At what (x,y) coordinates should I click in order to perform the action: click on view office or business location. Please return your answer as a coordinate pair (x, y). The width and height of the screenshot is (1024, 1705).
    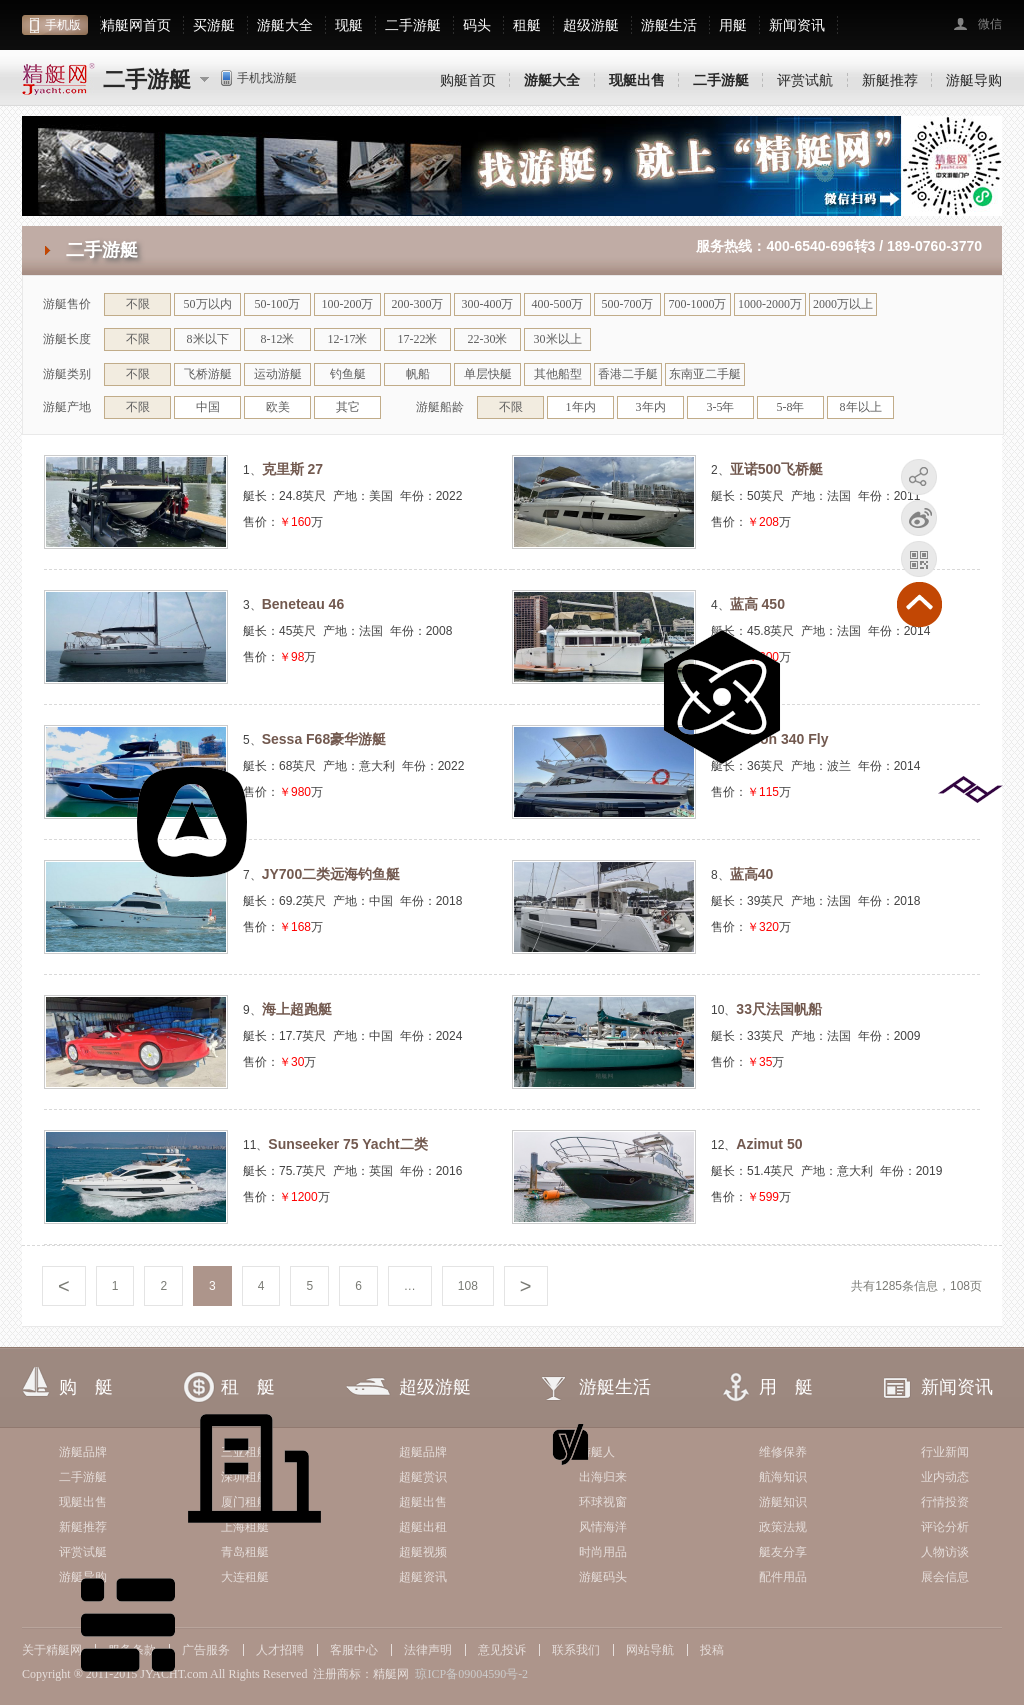
    Looking at the image, I should click on (254, 1468).